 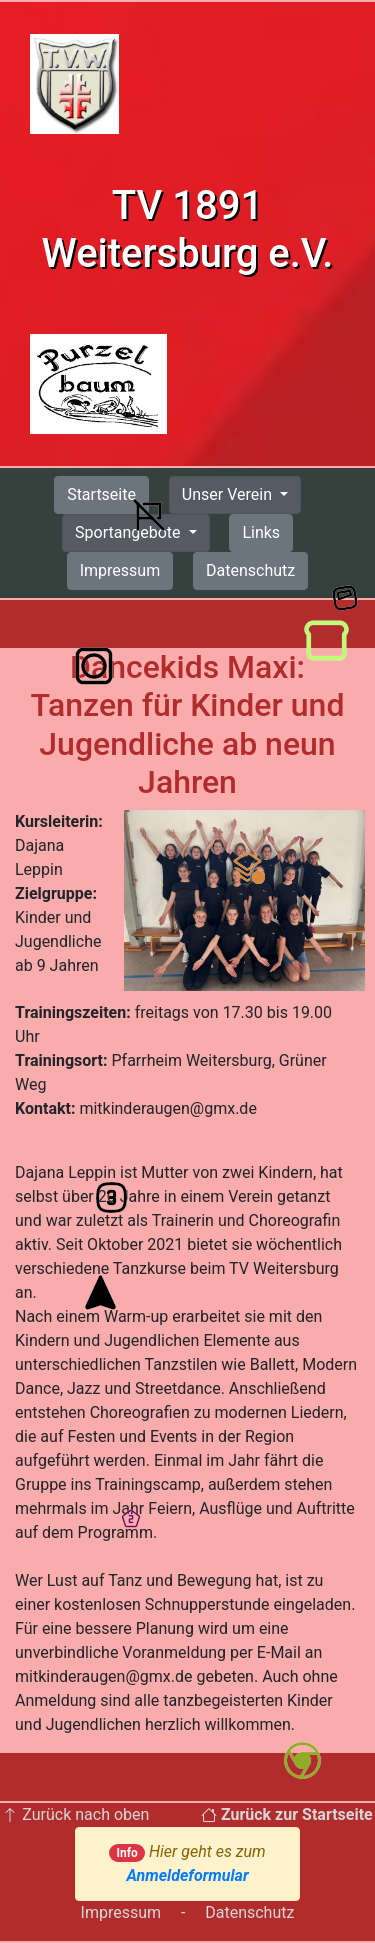 What do you see at coordinates (94, 666) in the screenshot?
I see `tumble dry laundry care instruction` at bounding box center [94, 666].